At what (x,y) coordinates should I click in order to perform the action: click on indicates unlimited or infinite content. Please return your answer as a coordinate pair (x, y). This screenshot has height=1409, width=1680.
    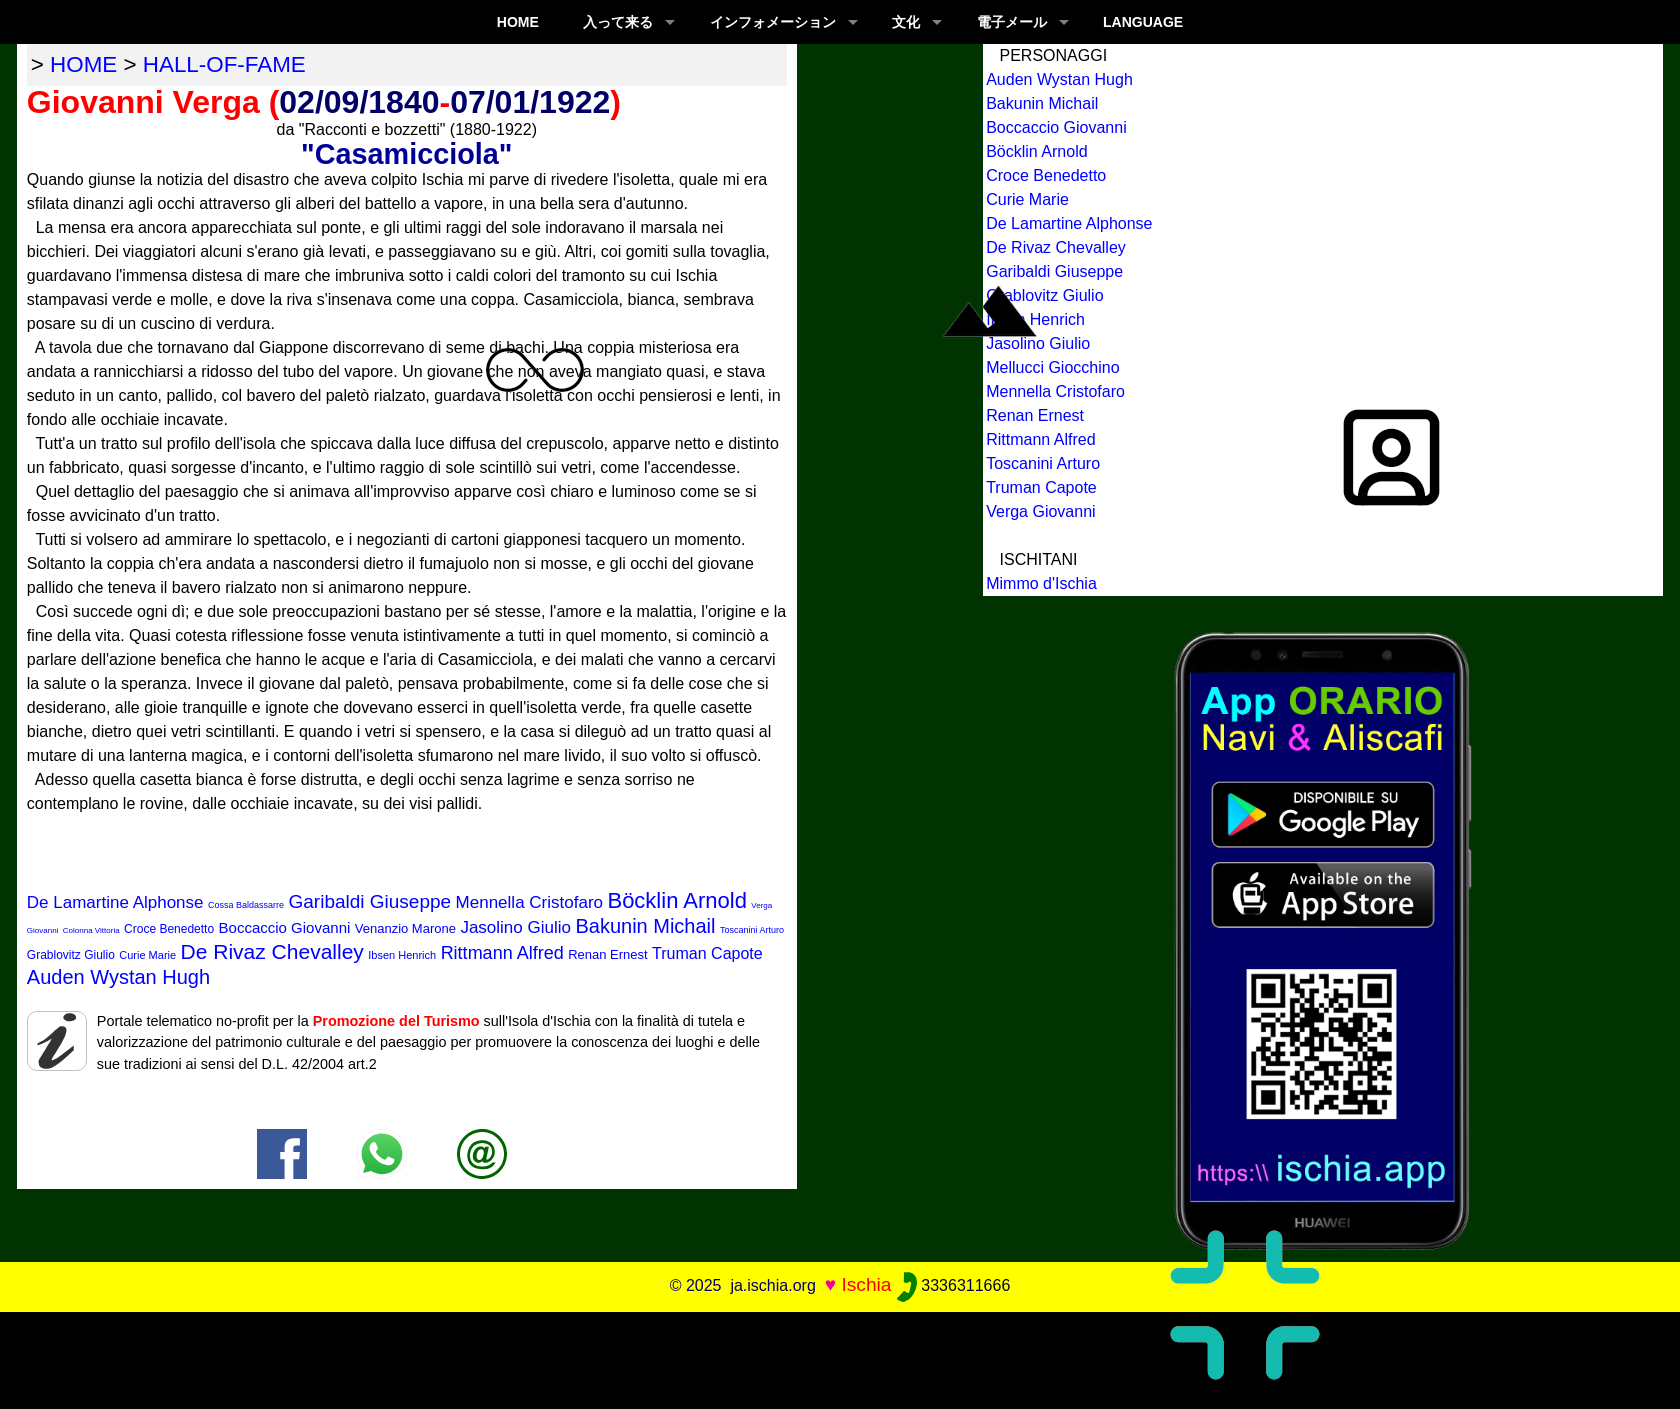
    Looking at the image, I should click on (535, 370).